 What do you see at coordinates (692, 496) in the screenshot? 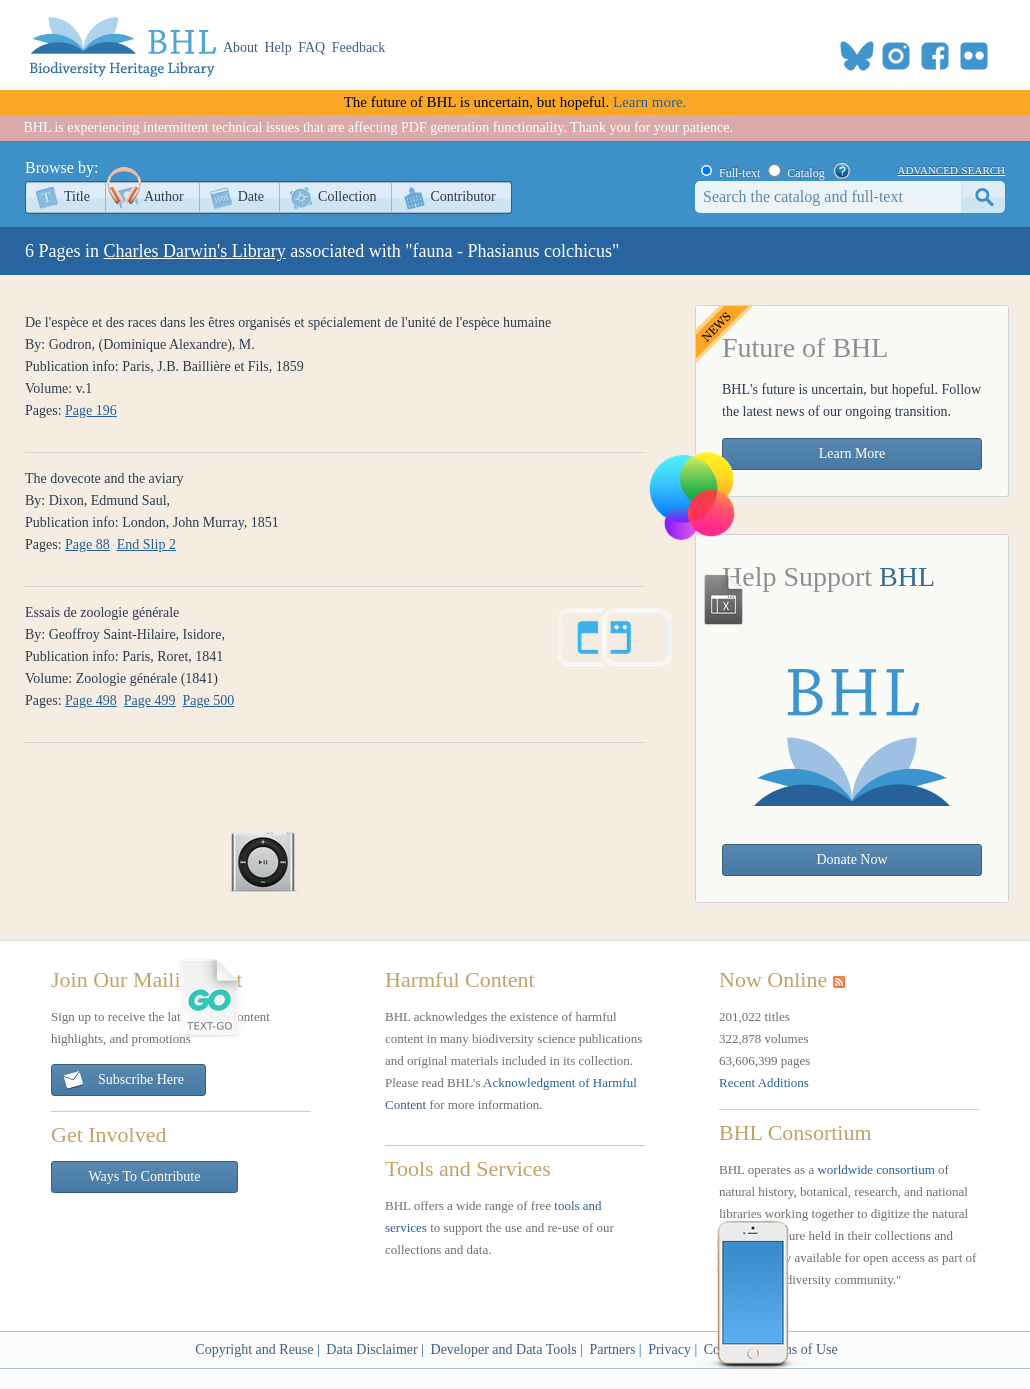
I see `access game center account settings` at bounding box center [692, 496].